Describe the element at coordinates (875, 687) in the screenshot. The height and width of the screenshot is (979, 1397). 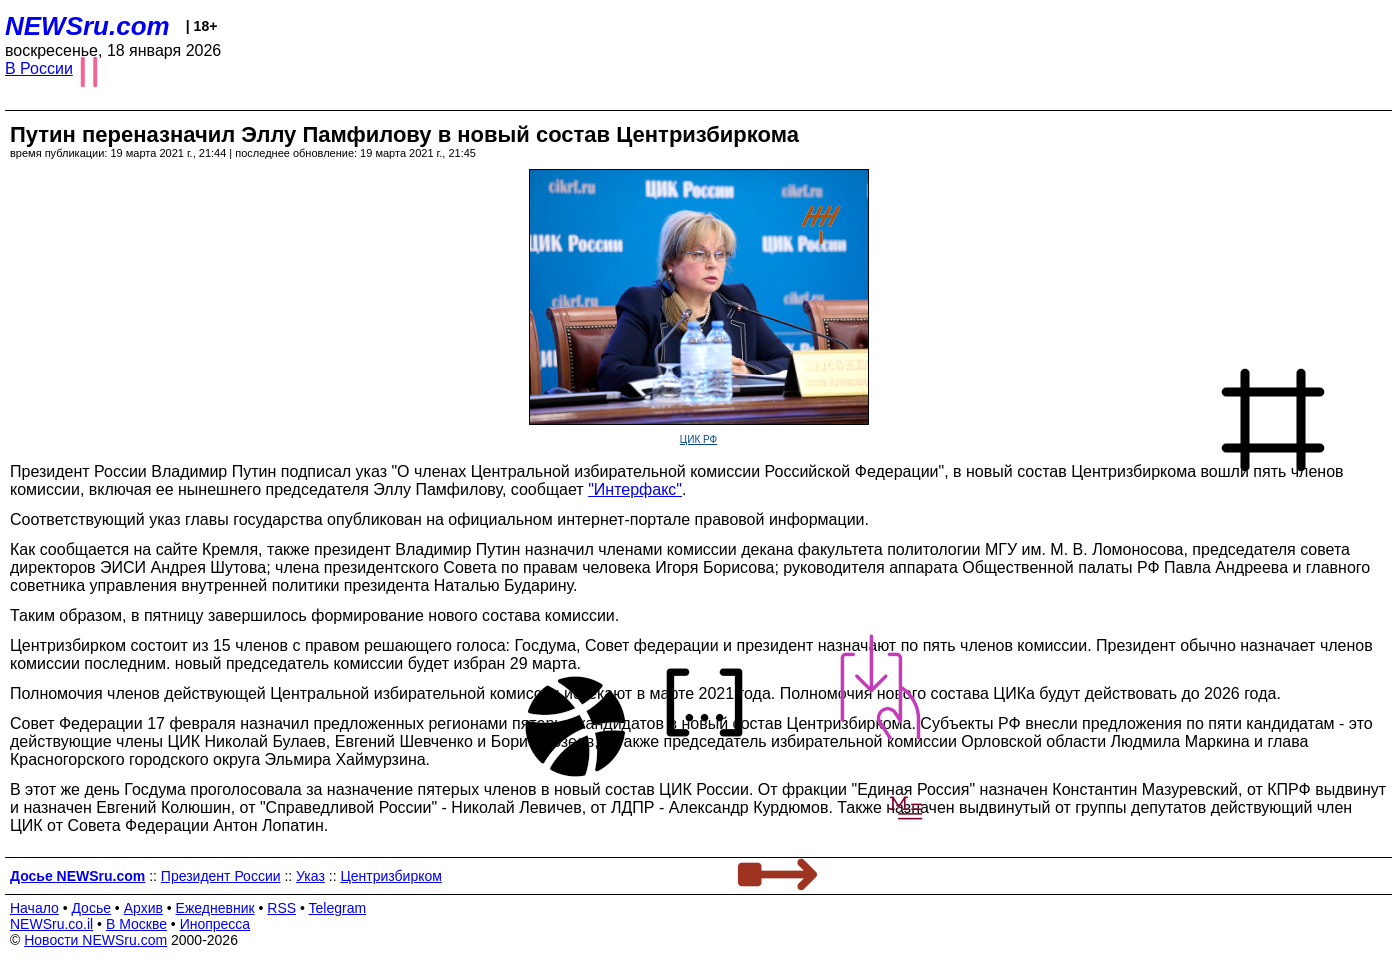
I see `withdraw or receive funds` at that location.